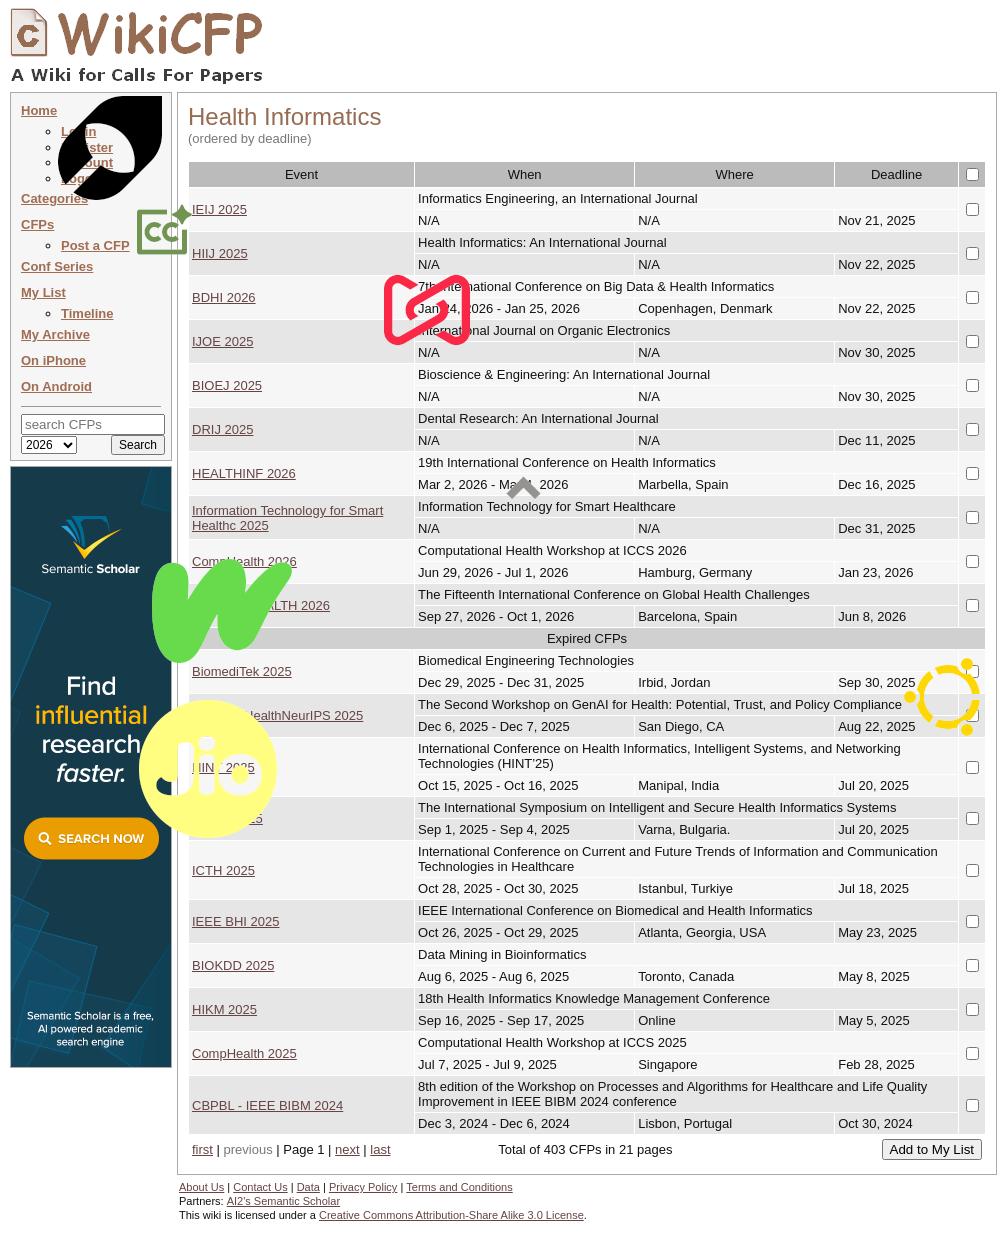 Image resolution: width=997 pixels, height=1233 pixels. What do you see at coordinates (523, 488) in the screenshot?
I see `expand or collapse a dropdown menu` at bounding box center [523, 488].